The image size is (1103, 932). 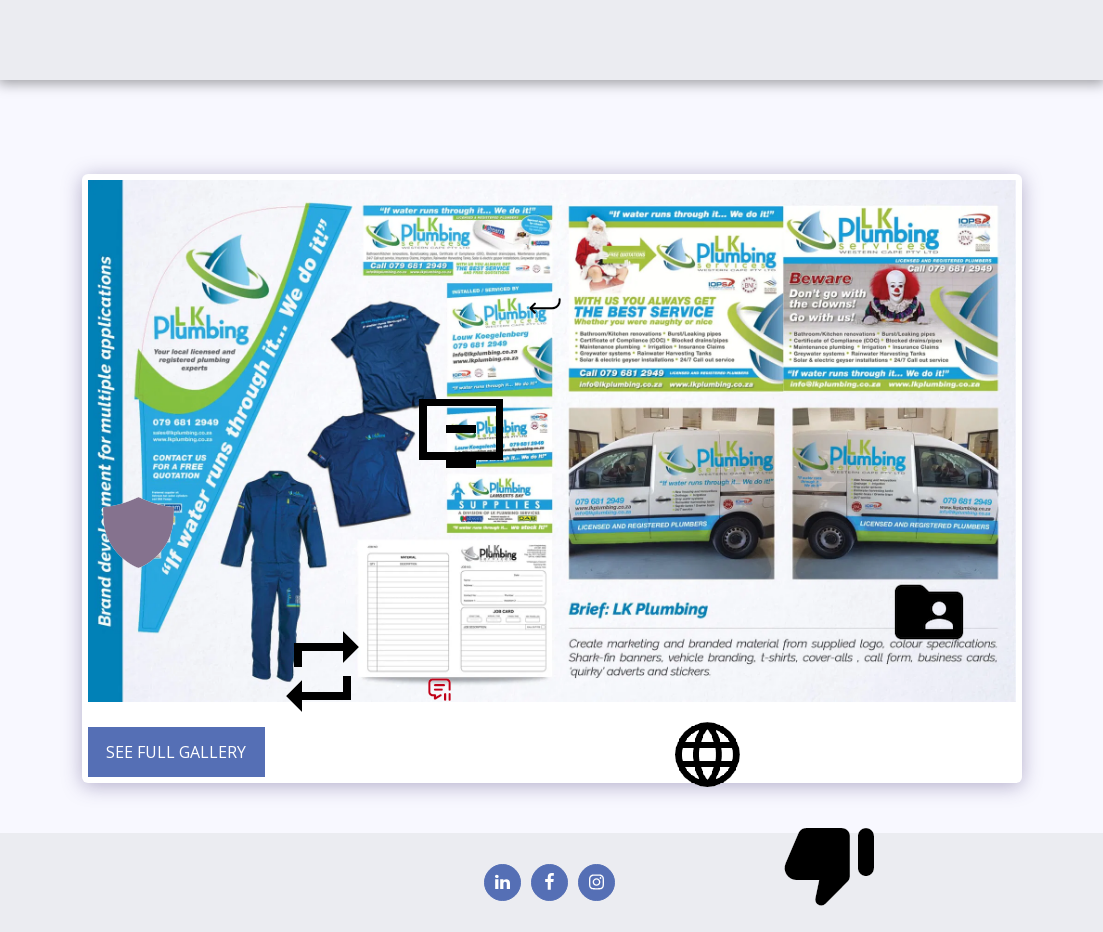 I want to click on access security settings, so click(x=138, y=532).